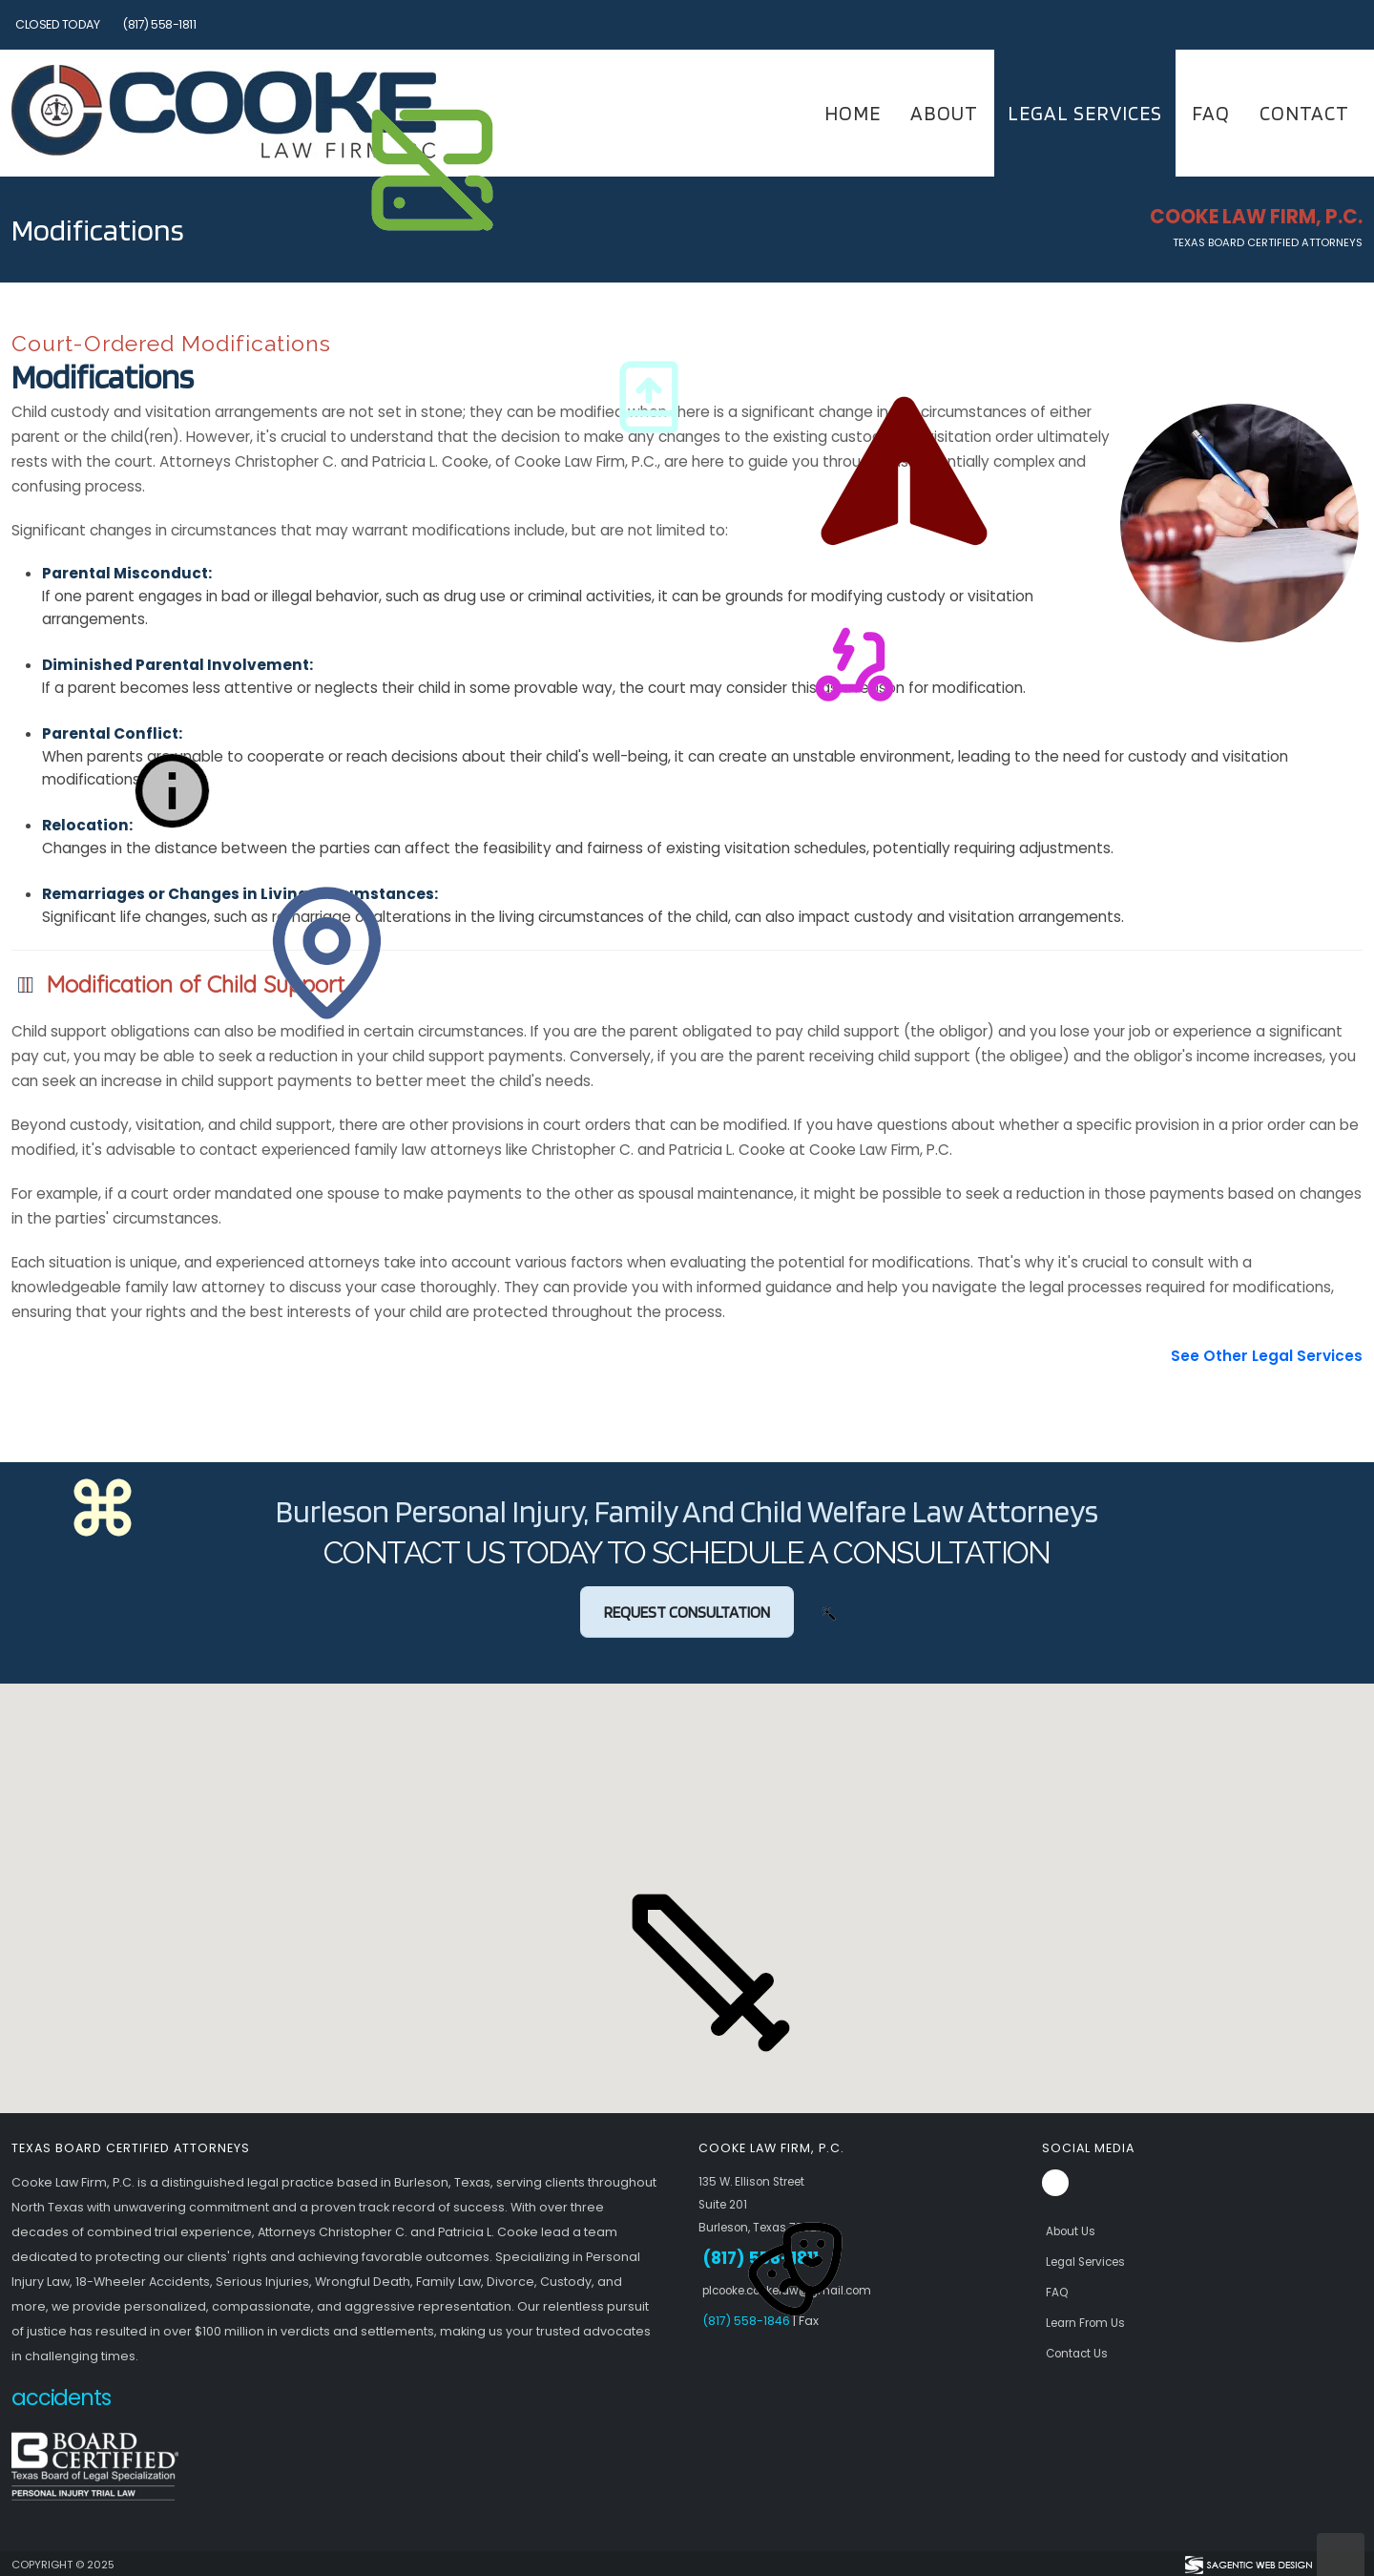  What do you see at coordinates (711, 1973) in the screenshot?
I see `access weapons or combat features` at bounding box center [711, 1973].